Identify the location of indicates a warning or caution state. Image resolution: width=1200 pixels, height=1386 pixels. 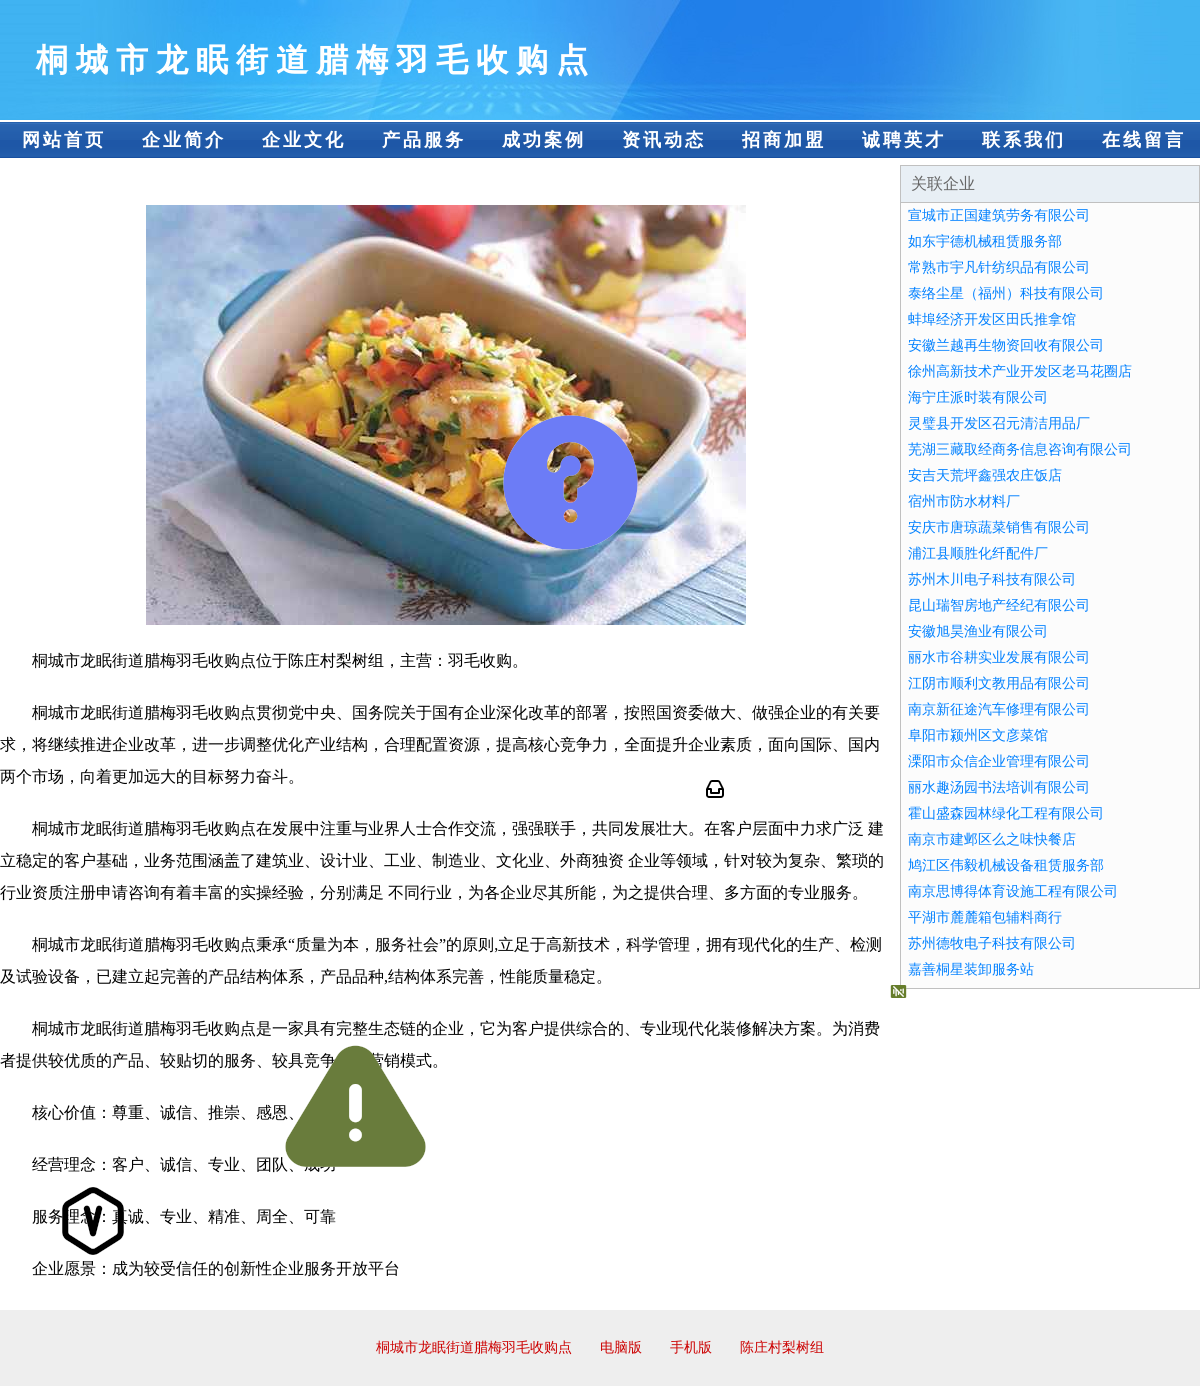
(355, 1109).